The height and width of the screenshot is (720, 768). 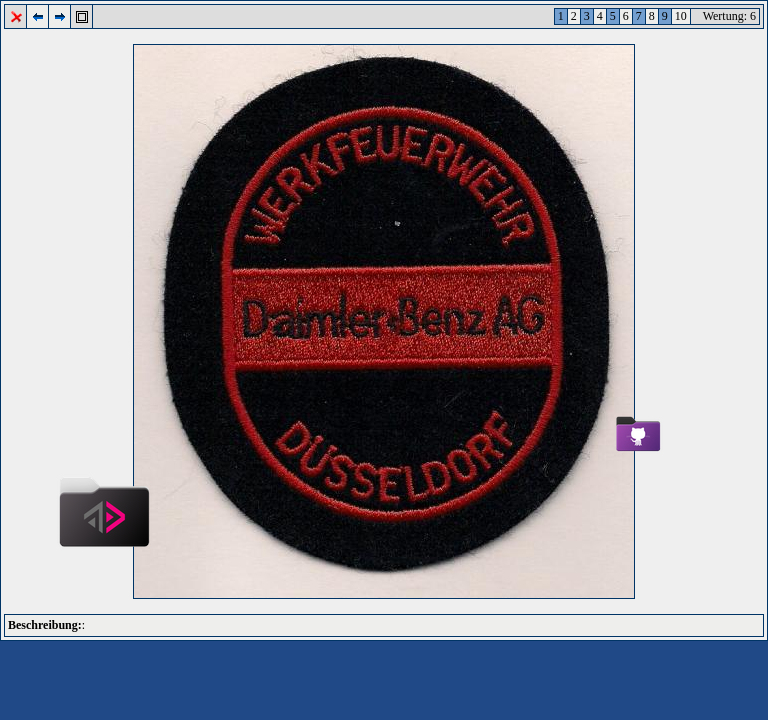 I want to click on open github repository folder, so click(x=638, y=435).